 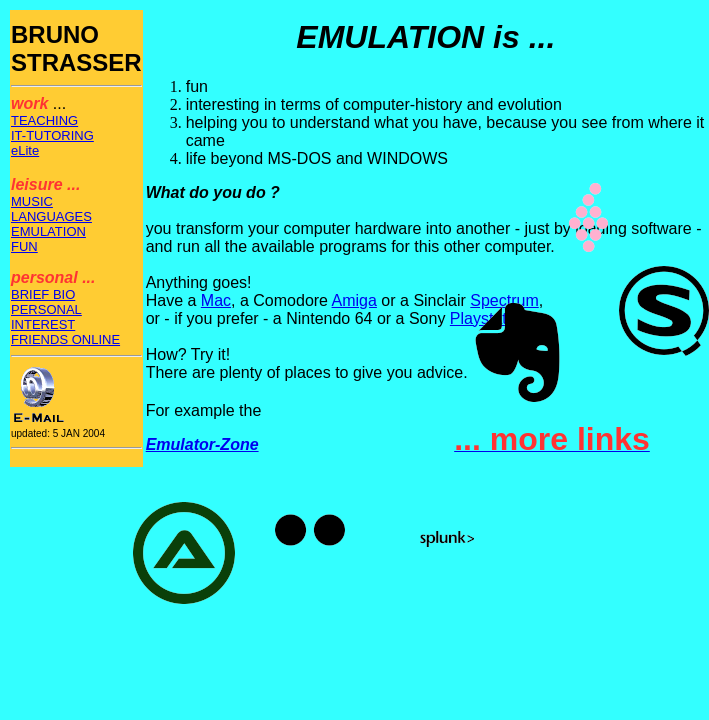 I want to click on splunk logo - access data analytics and monitoring platform, so click(x=447, y=539).